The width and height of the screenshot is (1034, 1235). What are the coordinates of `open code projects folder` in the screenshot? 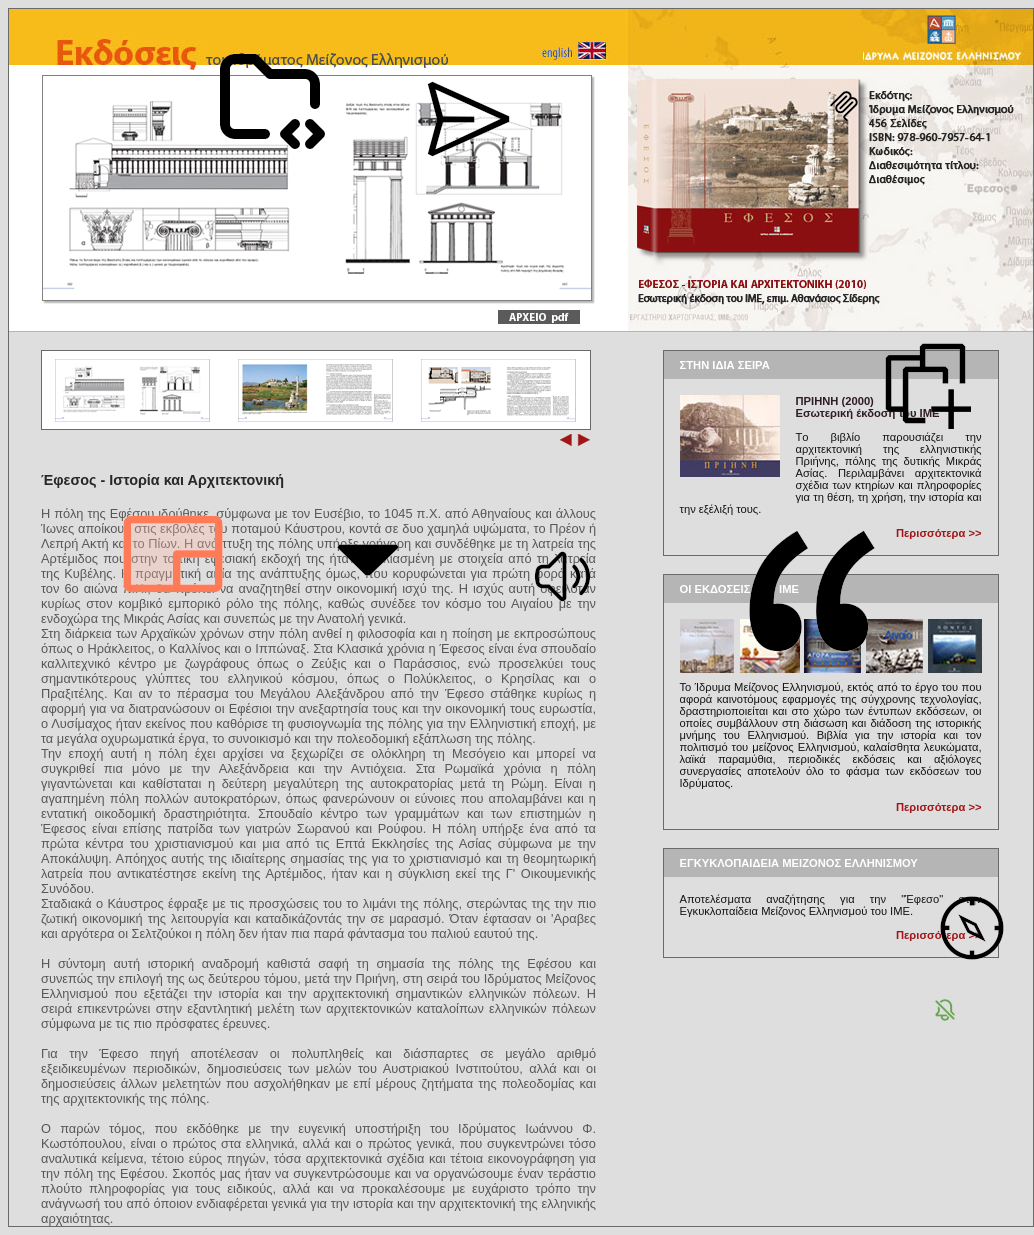 It's located at (270, 99).